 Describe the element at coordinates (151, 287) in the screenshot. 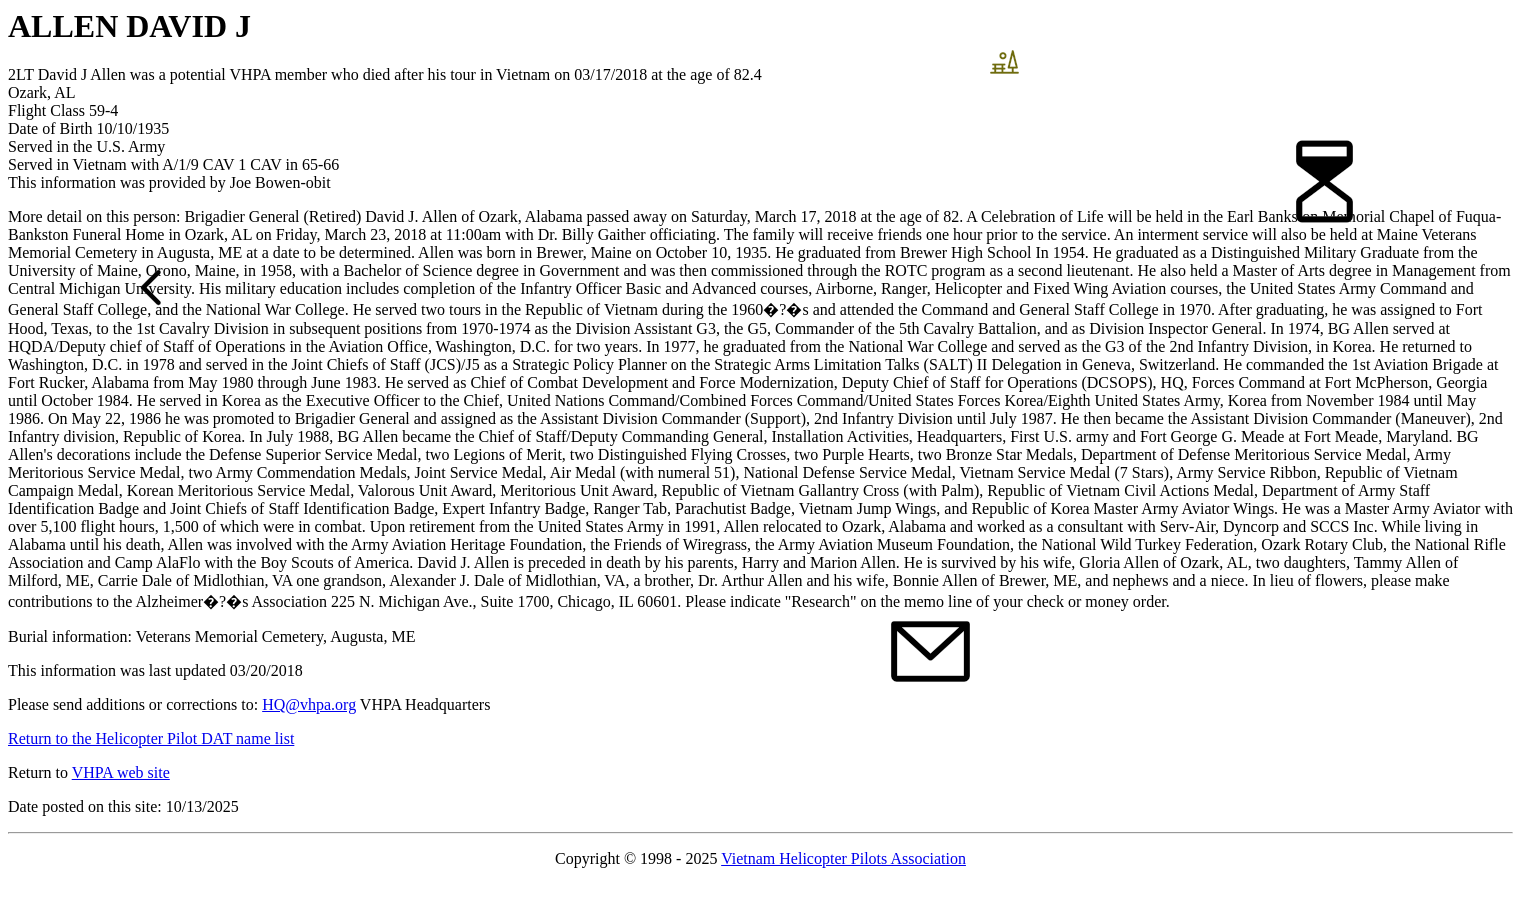

I see `go back to the previous screen` at that location.